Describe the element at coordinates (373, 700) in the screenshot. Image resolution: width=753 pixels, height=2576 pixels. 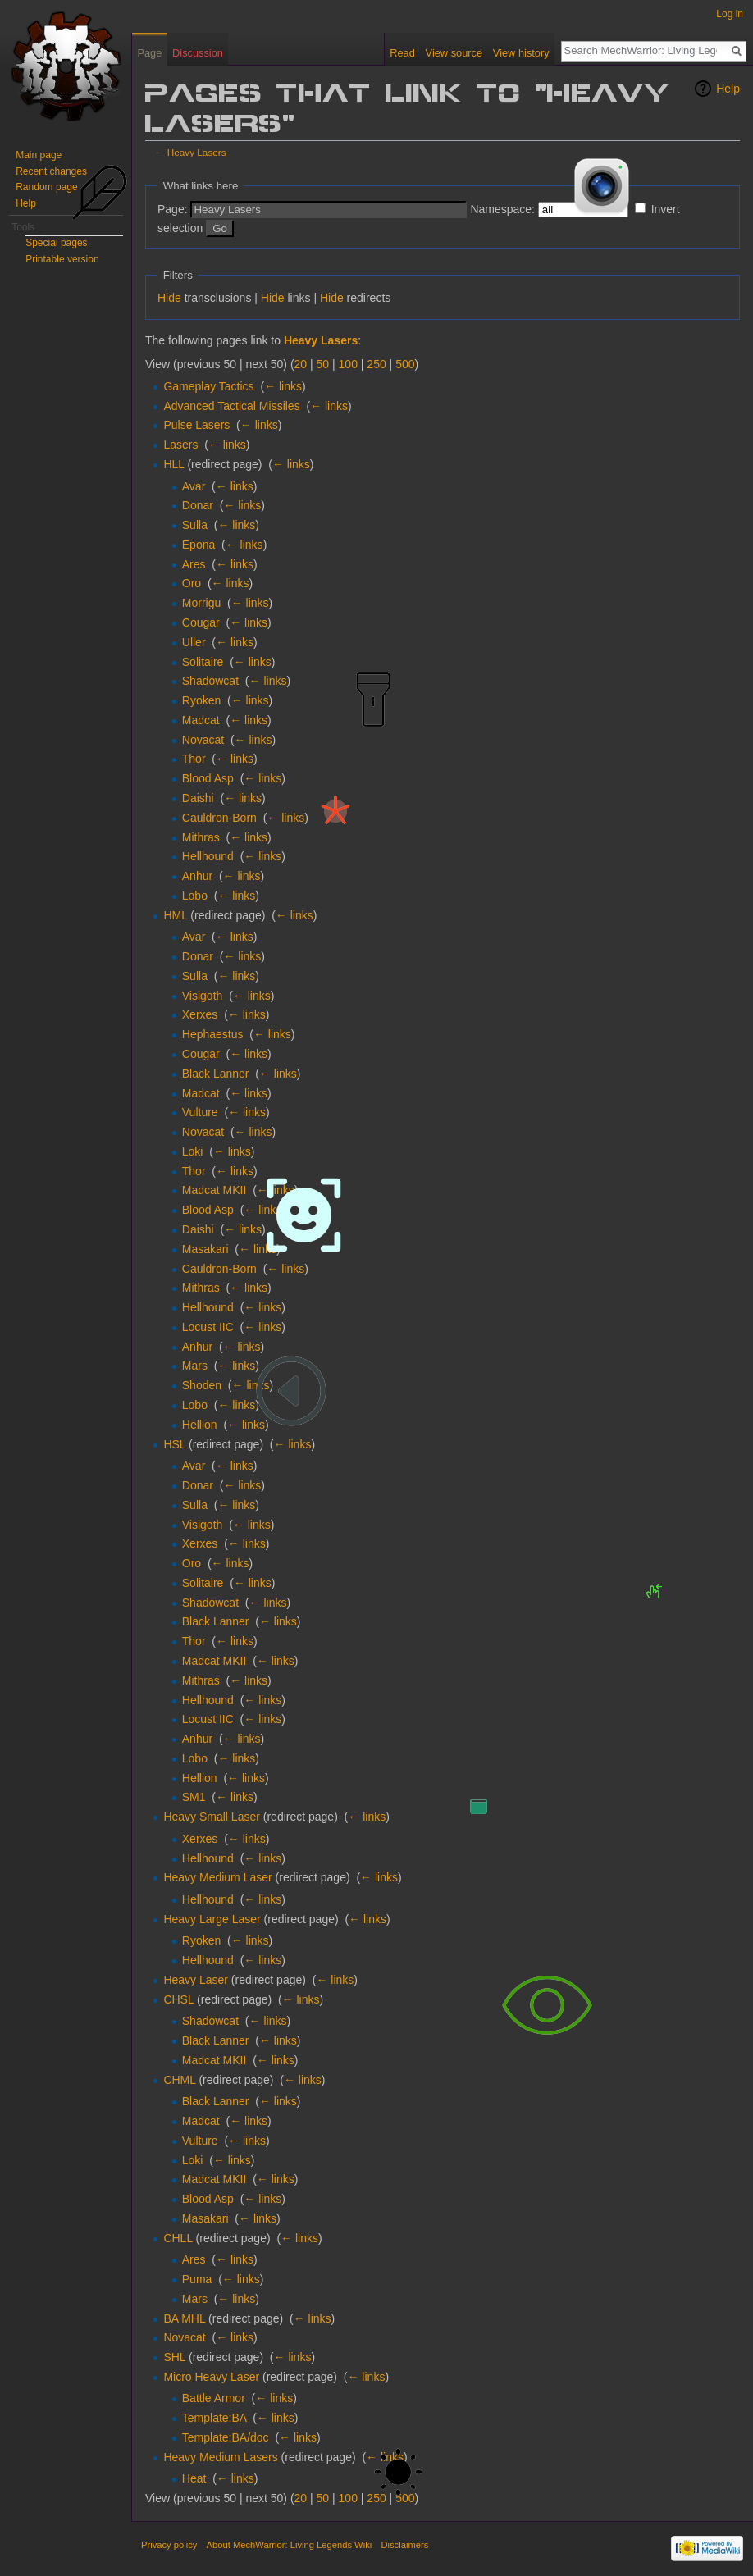
I see `toggle flashlight on or off` at that location.